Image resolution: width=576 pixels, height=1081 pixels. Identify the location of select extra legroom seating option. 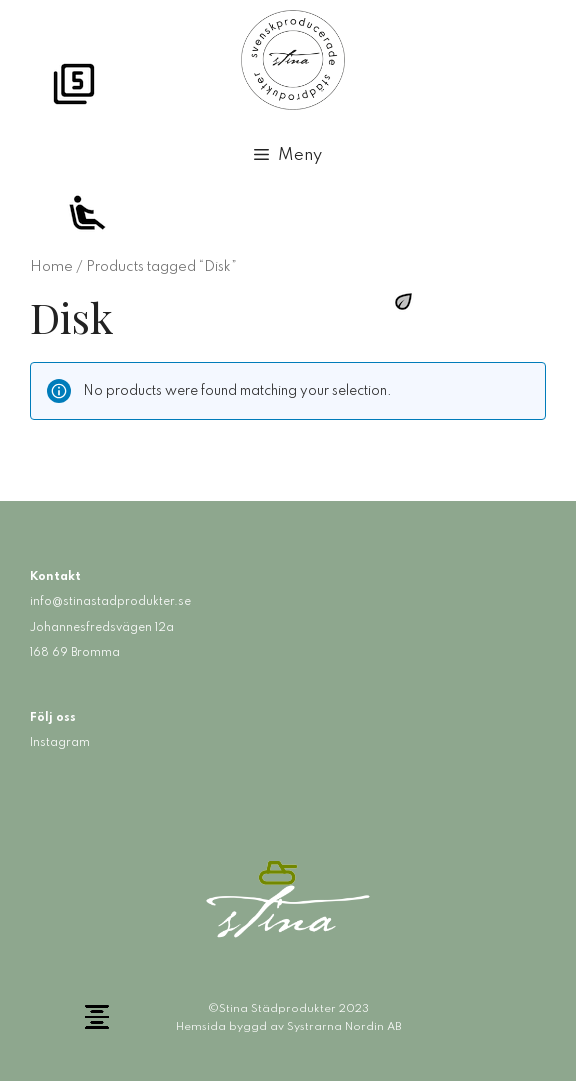
(87, 213).